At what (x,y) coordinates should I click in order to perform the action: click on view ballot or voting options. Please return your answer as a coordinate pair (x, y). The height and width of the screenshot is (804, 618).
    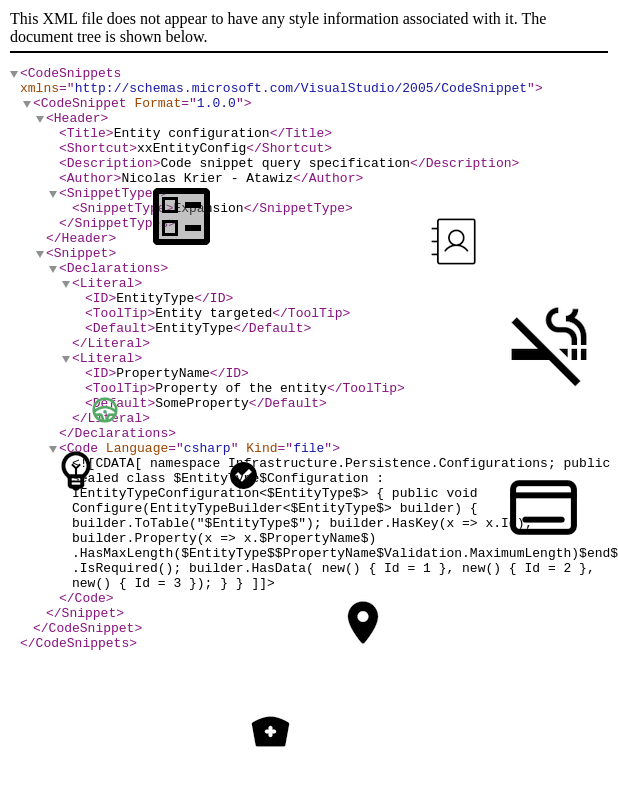
    Looking at the image, I should click on (181, 216).